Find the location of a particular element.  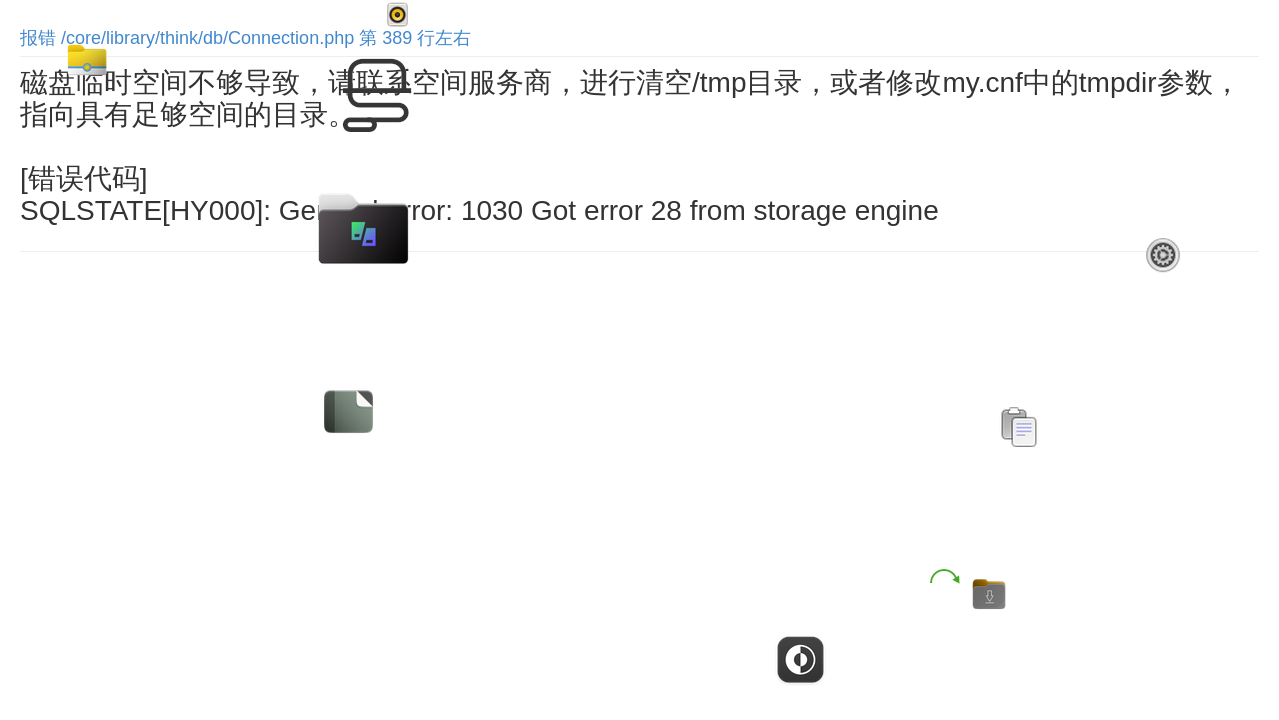

open rhythmbox music player is located at coordinates (397, 14).